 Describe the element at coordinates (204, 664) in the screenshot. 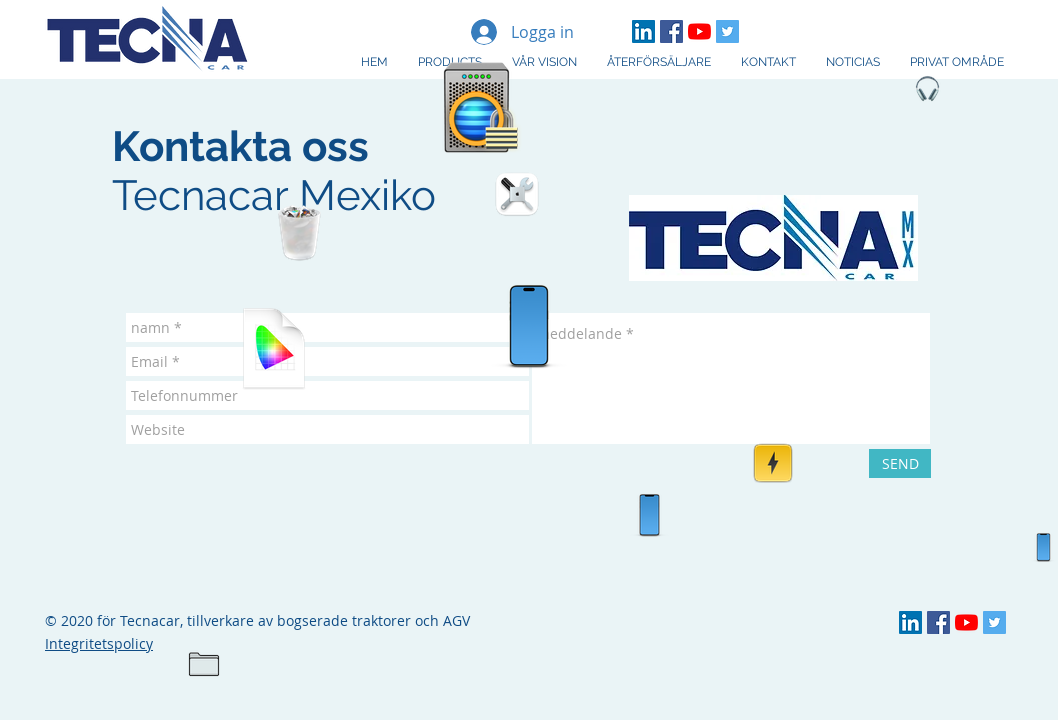

I see `access a mail folder` at that location.